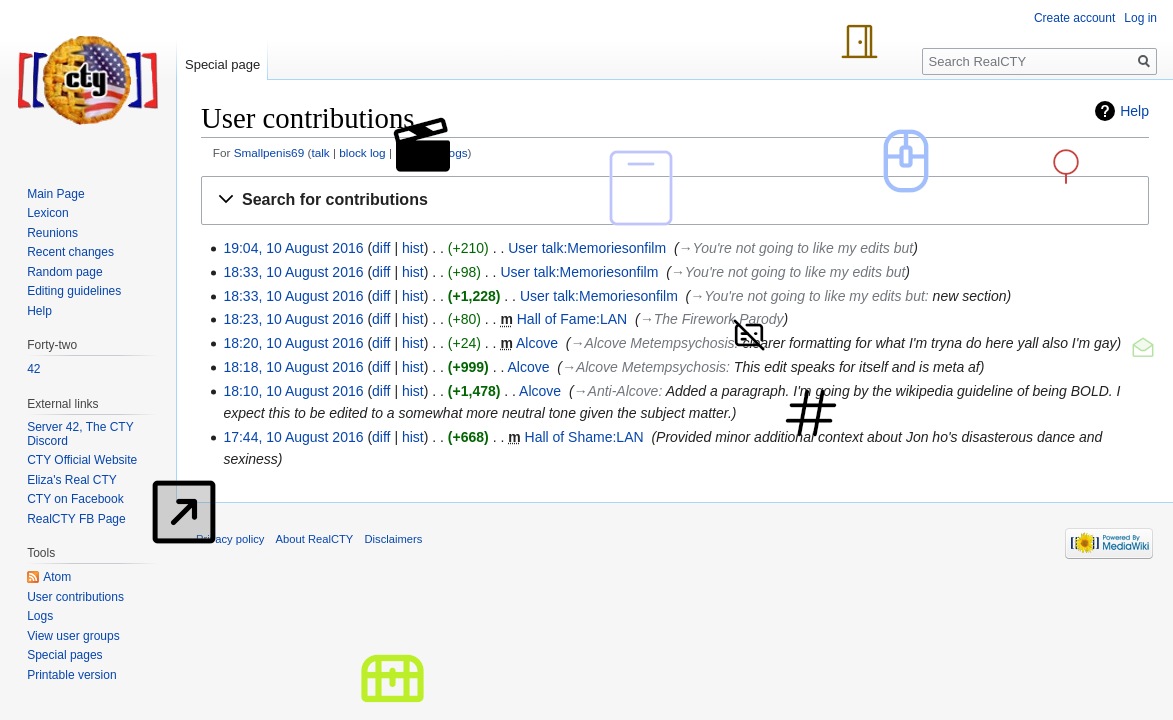  What do you see at coordinates (184, 512) in the screenshot?
I see `open link in a new window` at bounding box center [184, 512].